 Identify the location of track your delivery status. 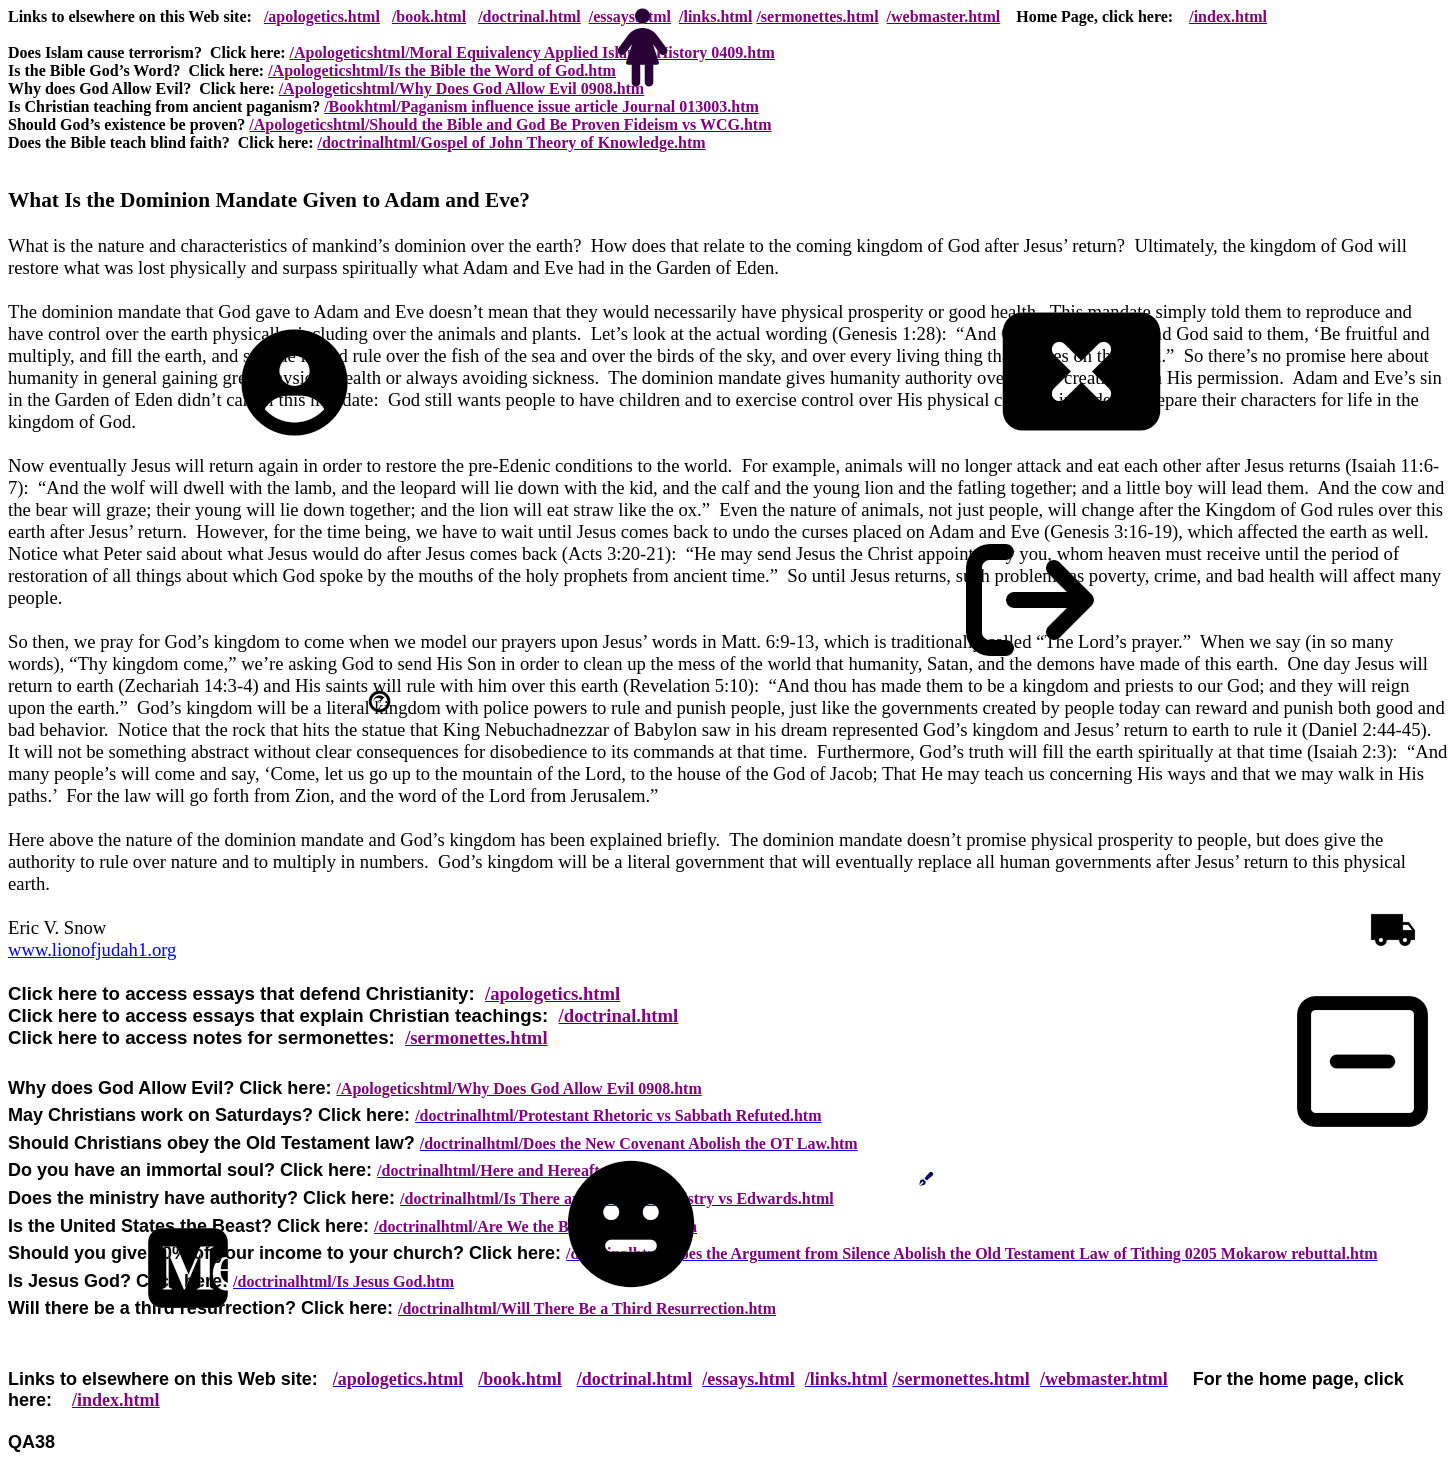
(1393, 930).